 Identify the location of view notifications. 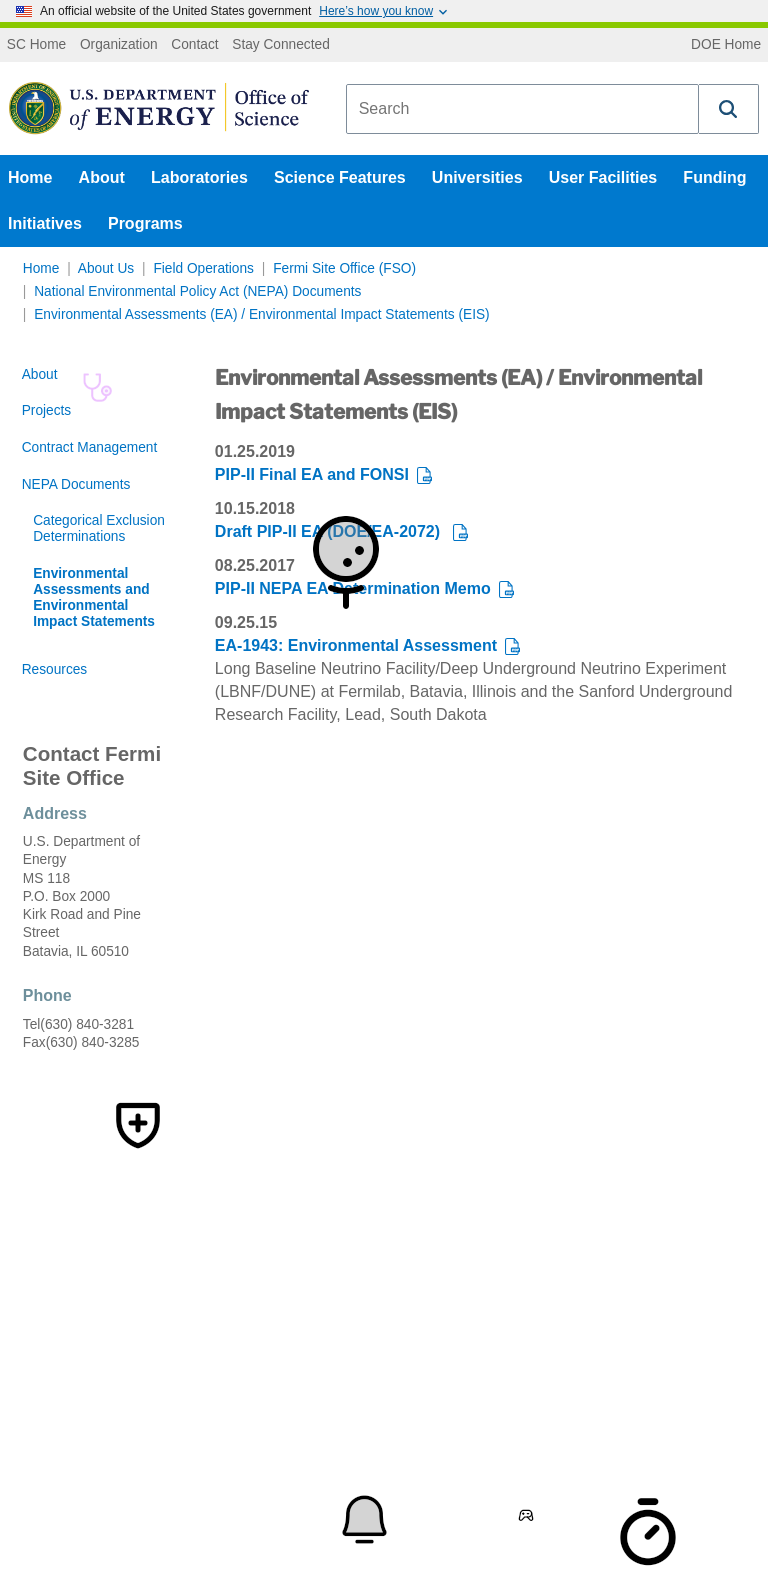
(364, 1519).